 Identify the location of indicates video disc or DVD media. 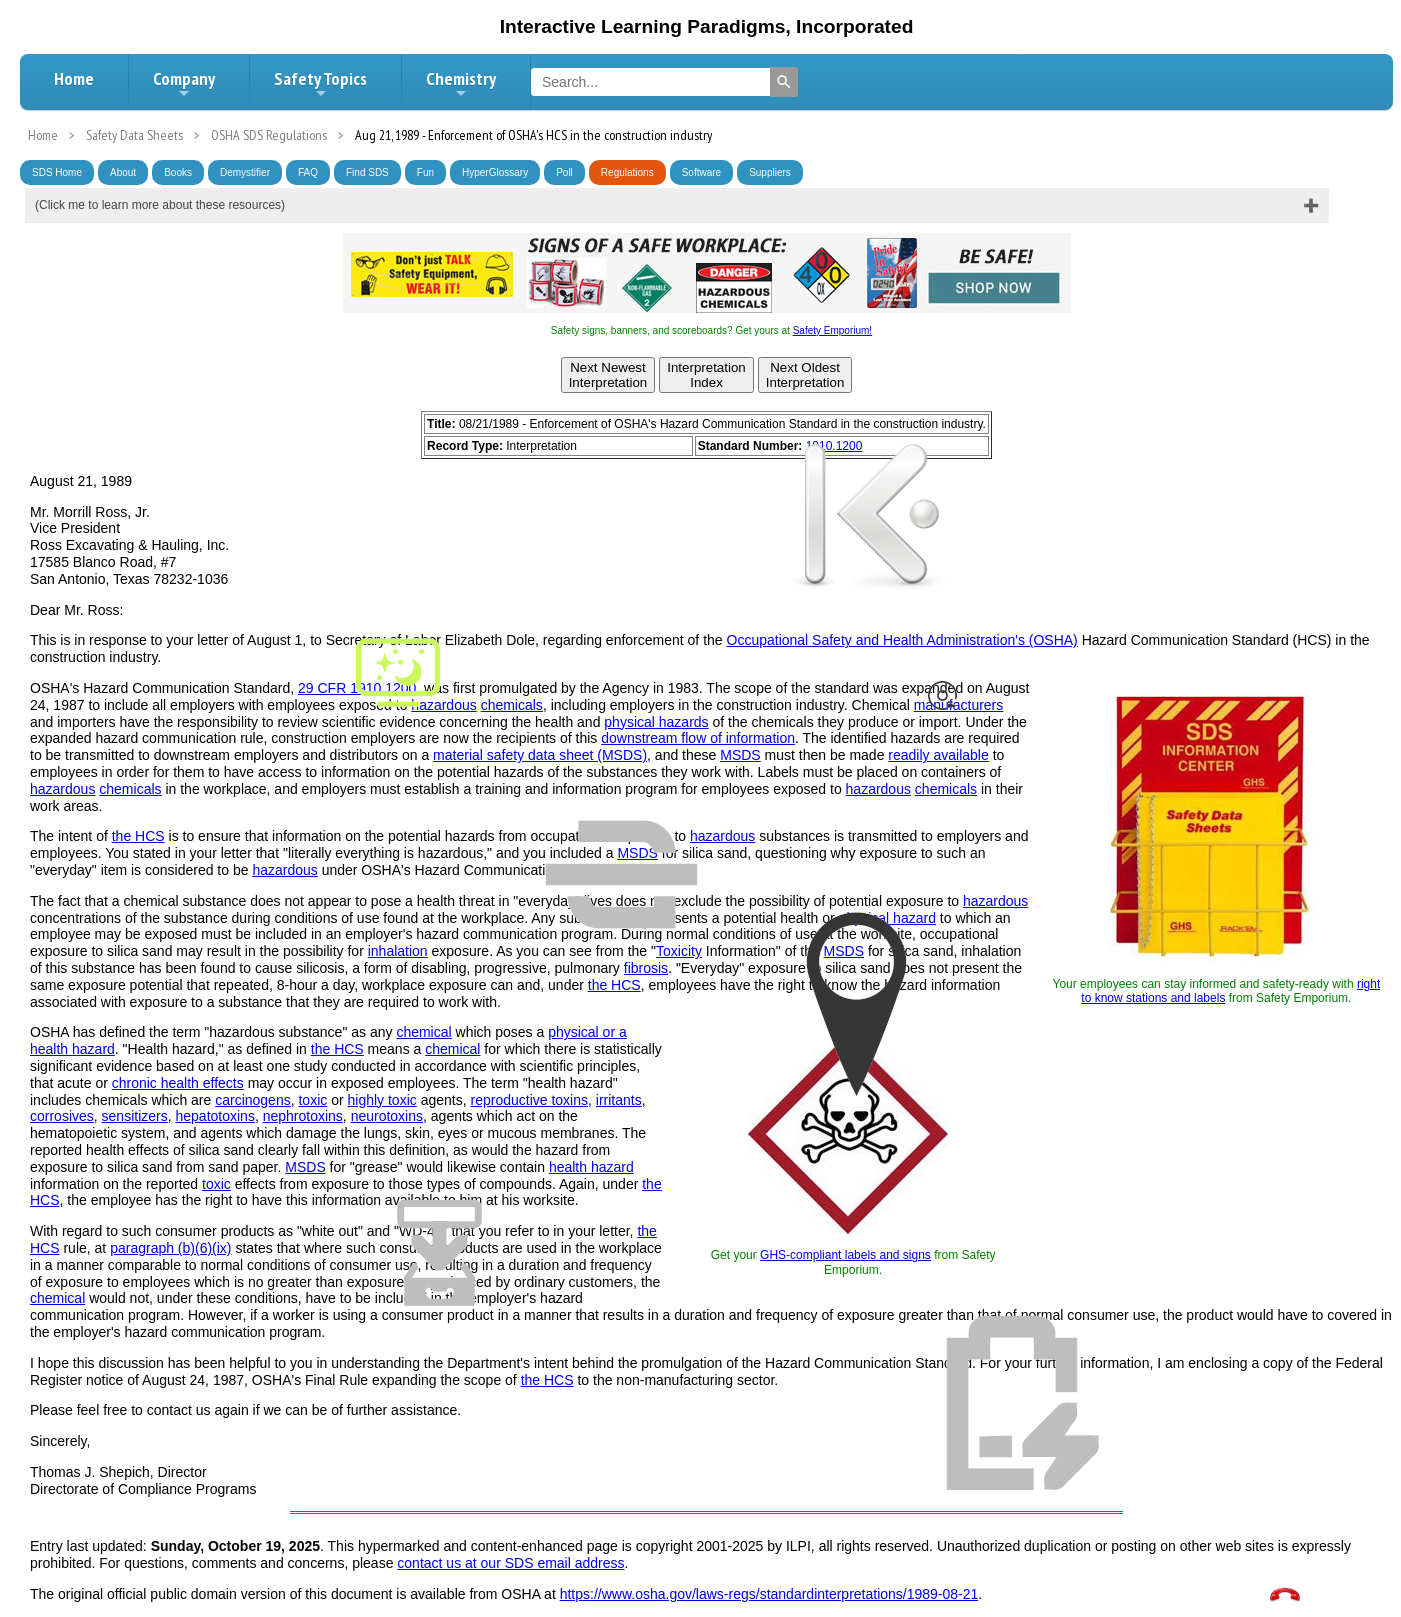
(942, 695).